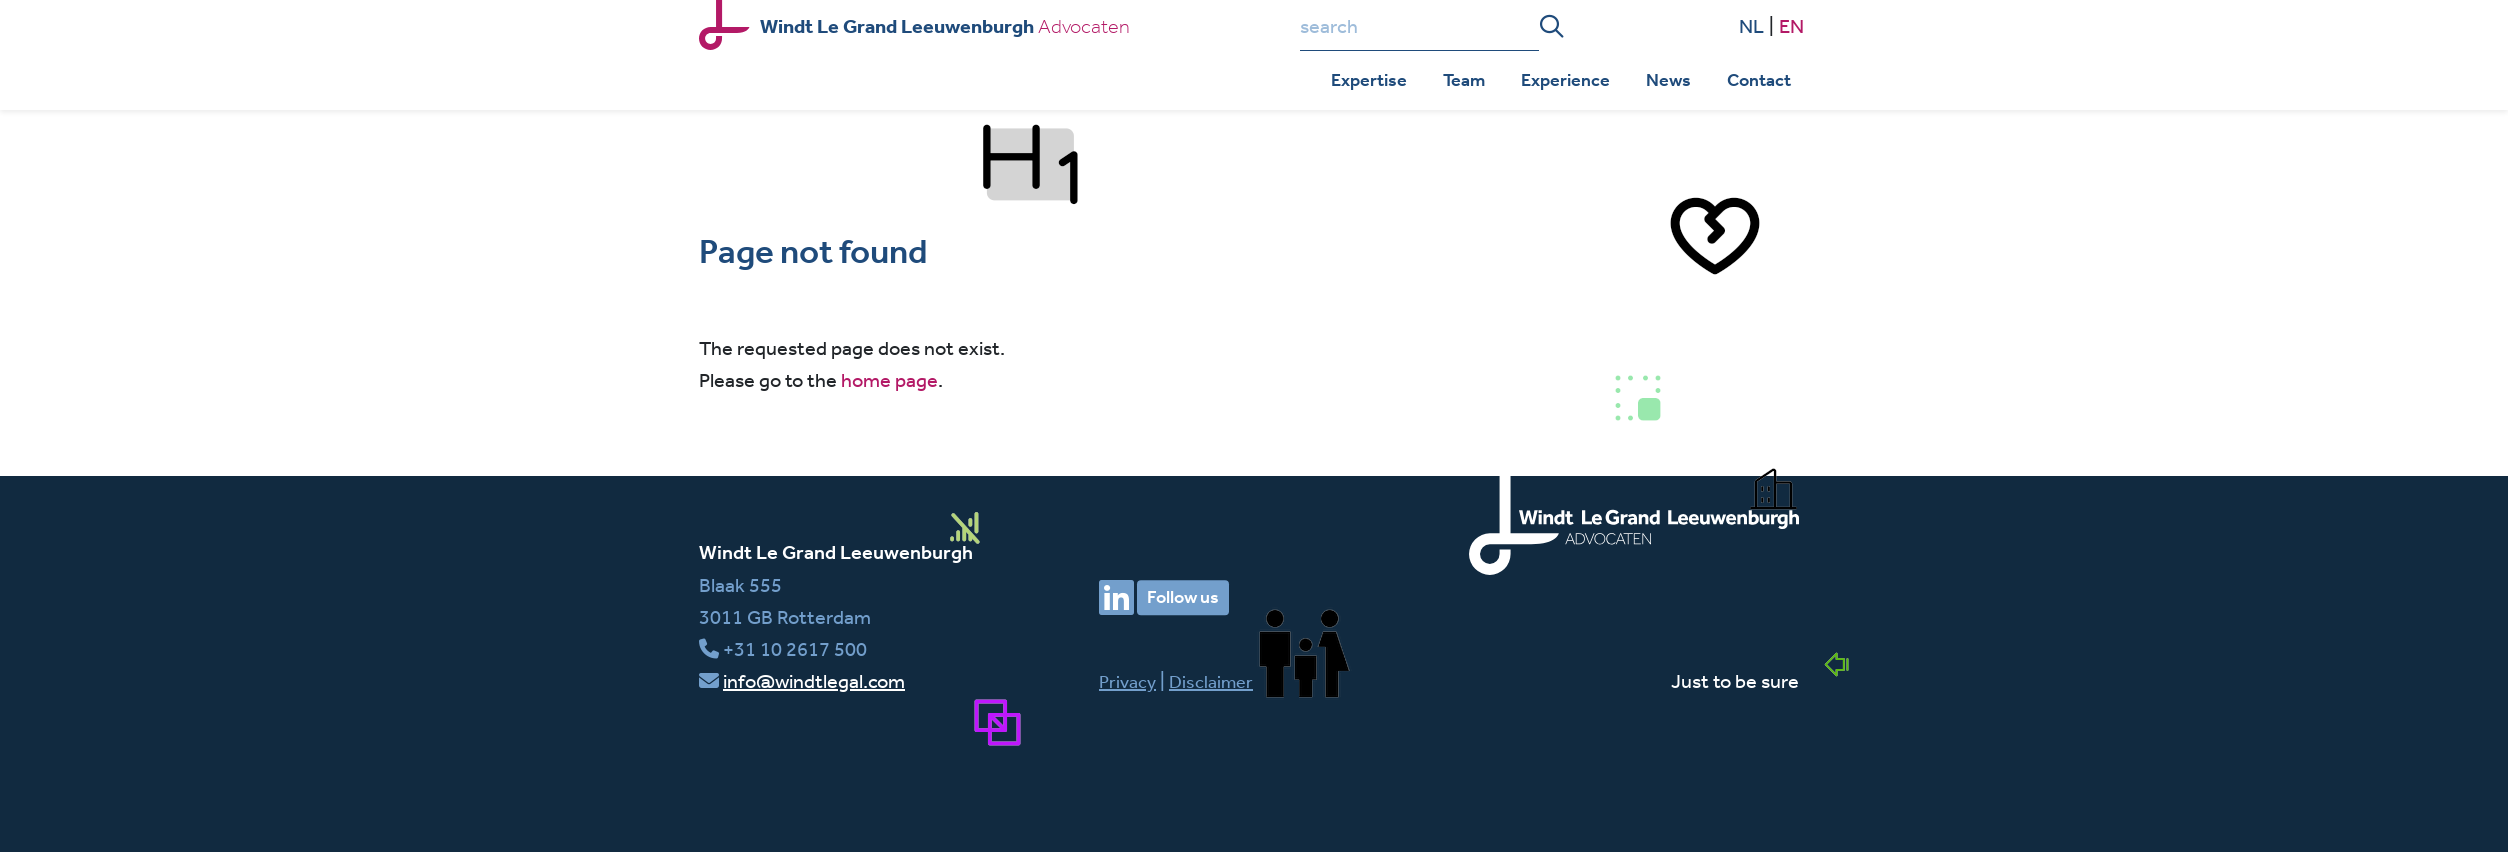 This screenshot has height=852, width=2508. Describe the element at coordinates (1773, 490) in the screenshot. I see `view nearby buildings or offices` at that location.